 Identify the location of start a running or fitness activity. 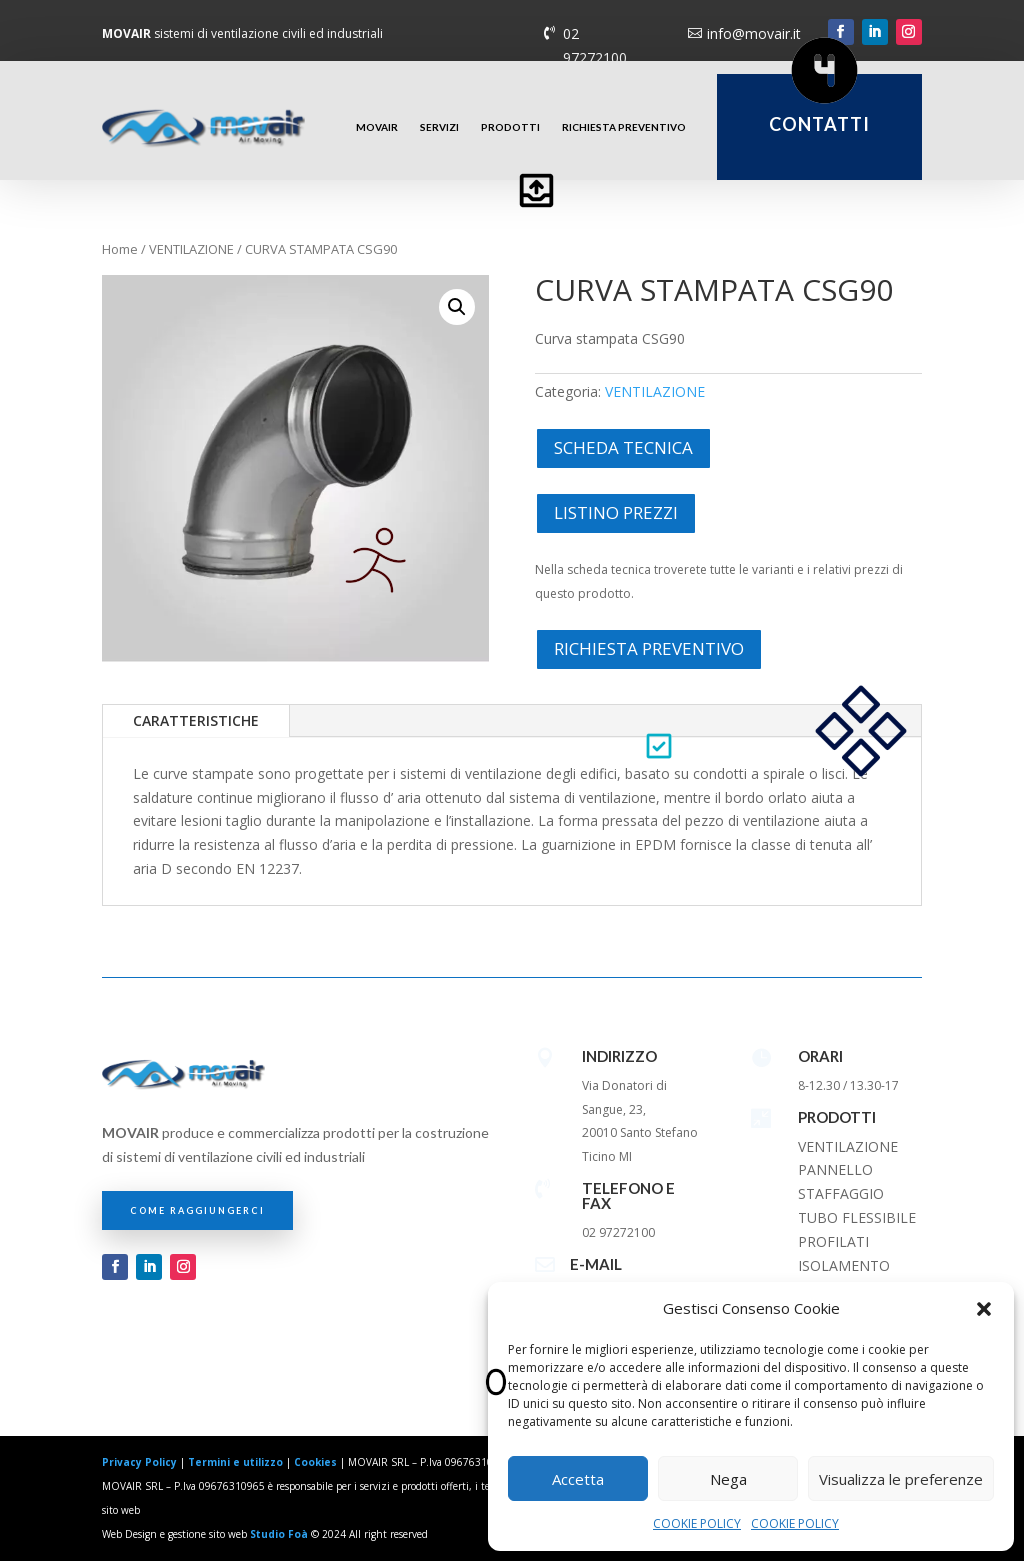
(377, 559).